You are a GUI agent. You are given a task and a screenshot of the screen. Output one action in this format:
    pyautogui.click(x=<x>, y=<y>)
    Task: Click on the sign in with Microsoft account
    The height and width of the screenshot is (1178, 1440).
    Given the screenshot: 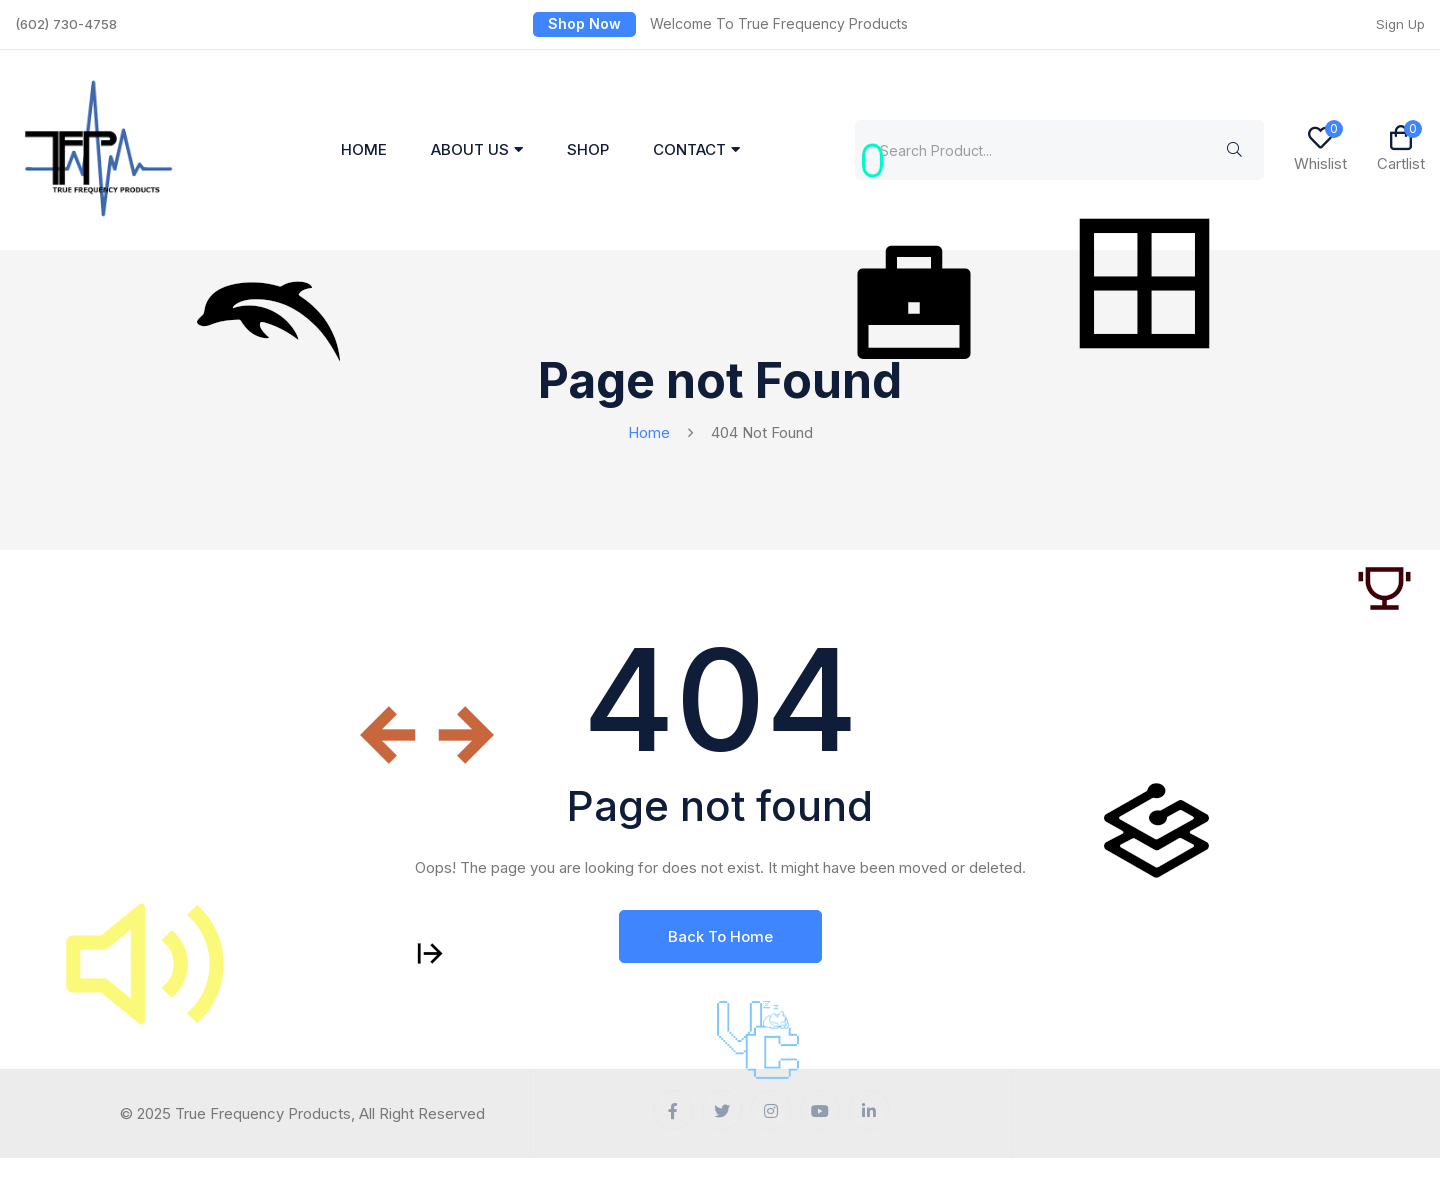 What is the action you would take?
    pyautogui.click(x=1144, y=283)
    